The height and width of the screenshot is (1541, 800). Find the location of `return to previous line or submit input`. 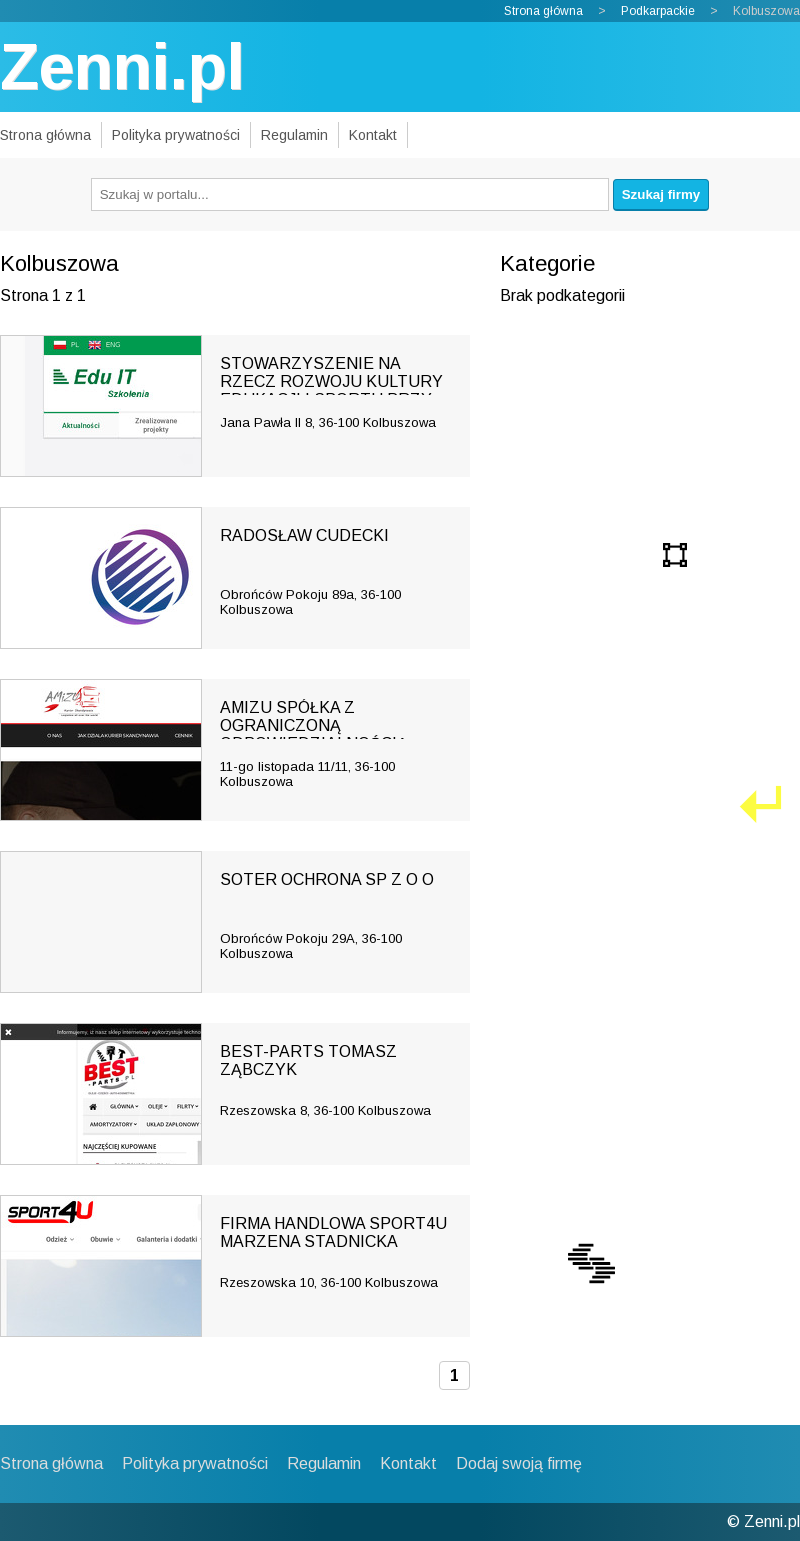

return to previous line or submit input is located at coordinates (763, 804).